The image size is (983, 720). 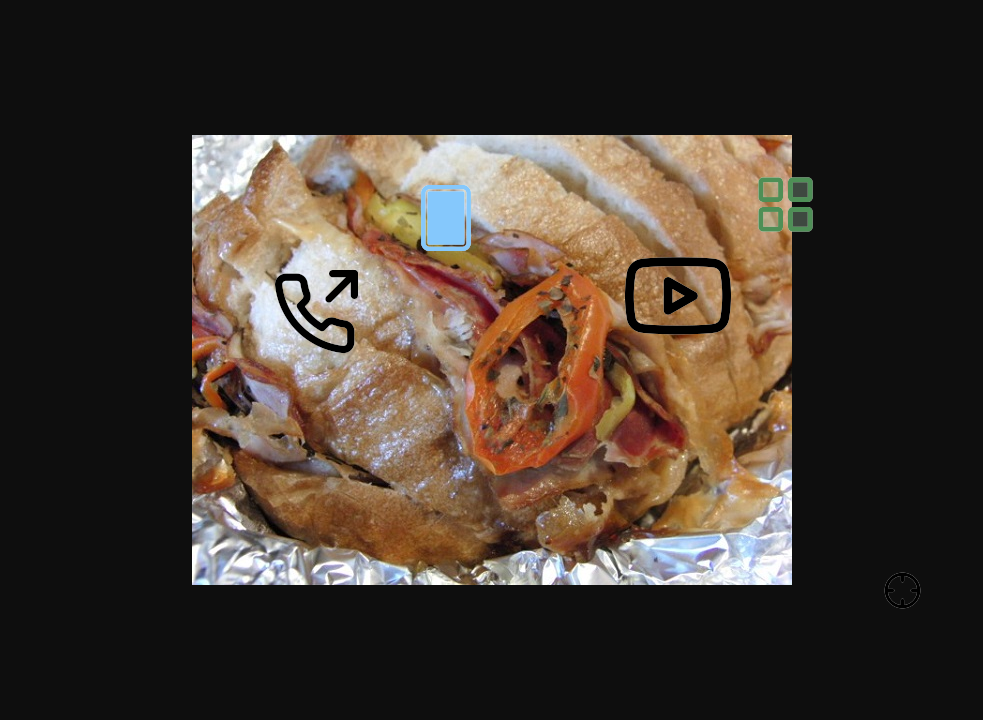 What do you see at coordinates (446, 218) in the screenshot?
I see `switch to tablet view or portrait mode` at bounding box center [446, 218].